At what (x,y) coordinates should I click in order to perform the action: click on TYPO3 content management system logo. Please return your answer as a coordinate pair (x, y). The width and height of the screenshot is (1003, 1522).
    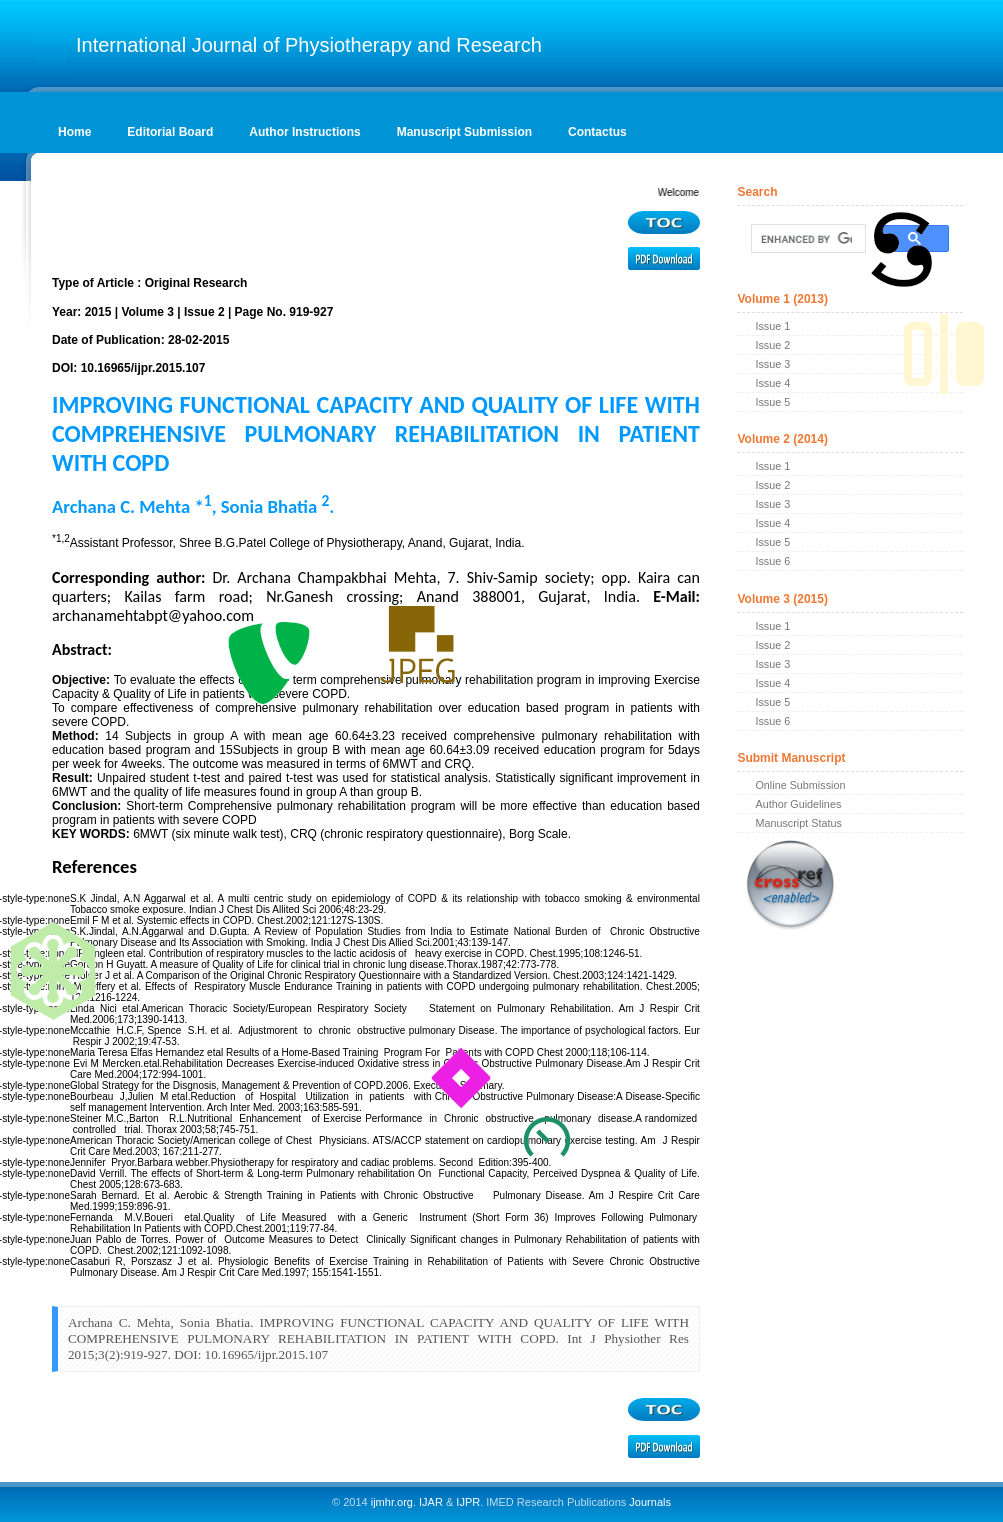
    Looking at the image, I should click on (269, 663).